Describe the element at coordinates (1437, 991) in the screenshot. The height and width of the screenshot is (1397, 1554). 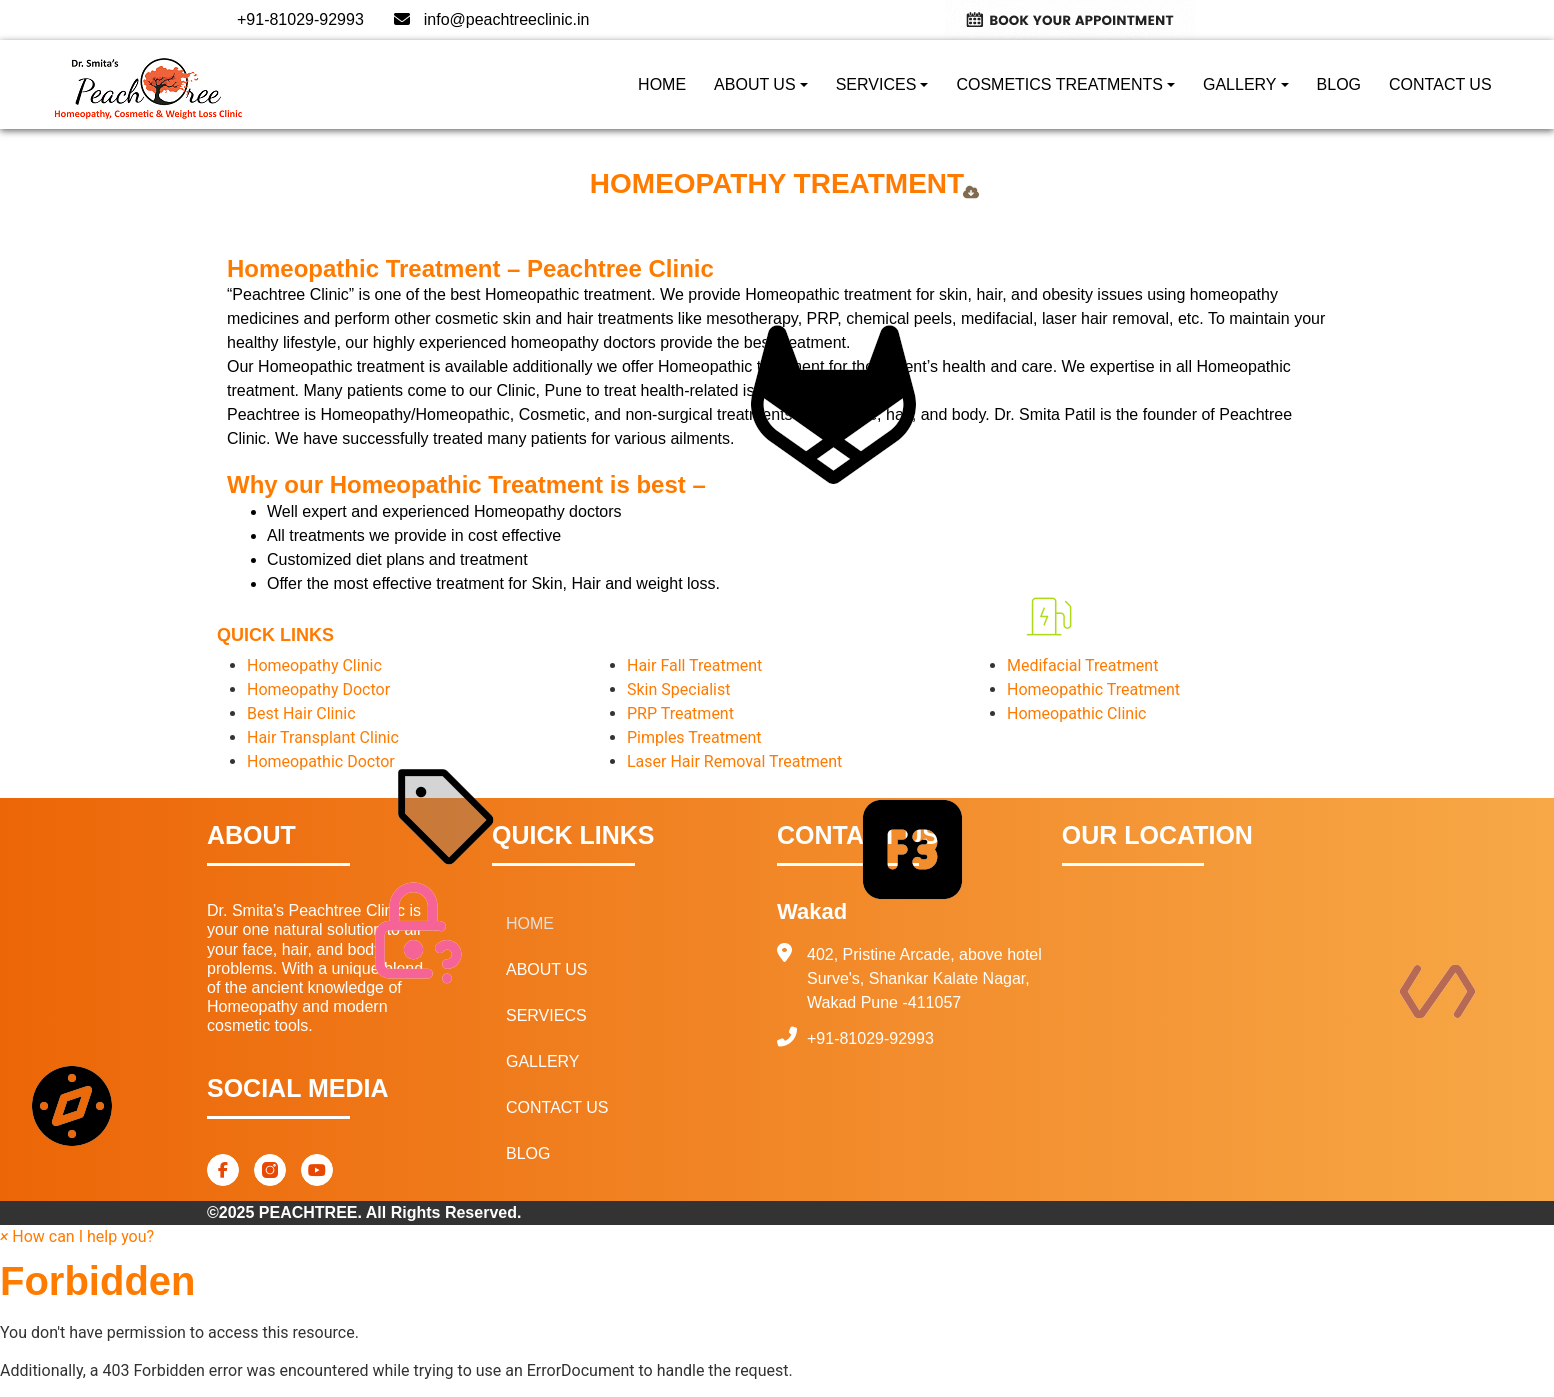
I see `polymer project branding or logo` at that location.